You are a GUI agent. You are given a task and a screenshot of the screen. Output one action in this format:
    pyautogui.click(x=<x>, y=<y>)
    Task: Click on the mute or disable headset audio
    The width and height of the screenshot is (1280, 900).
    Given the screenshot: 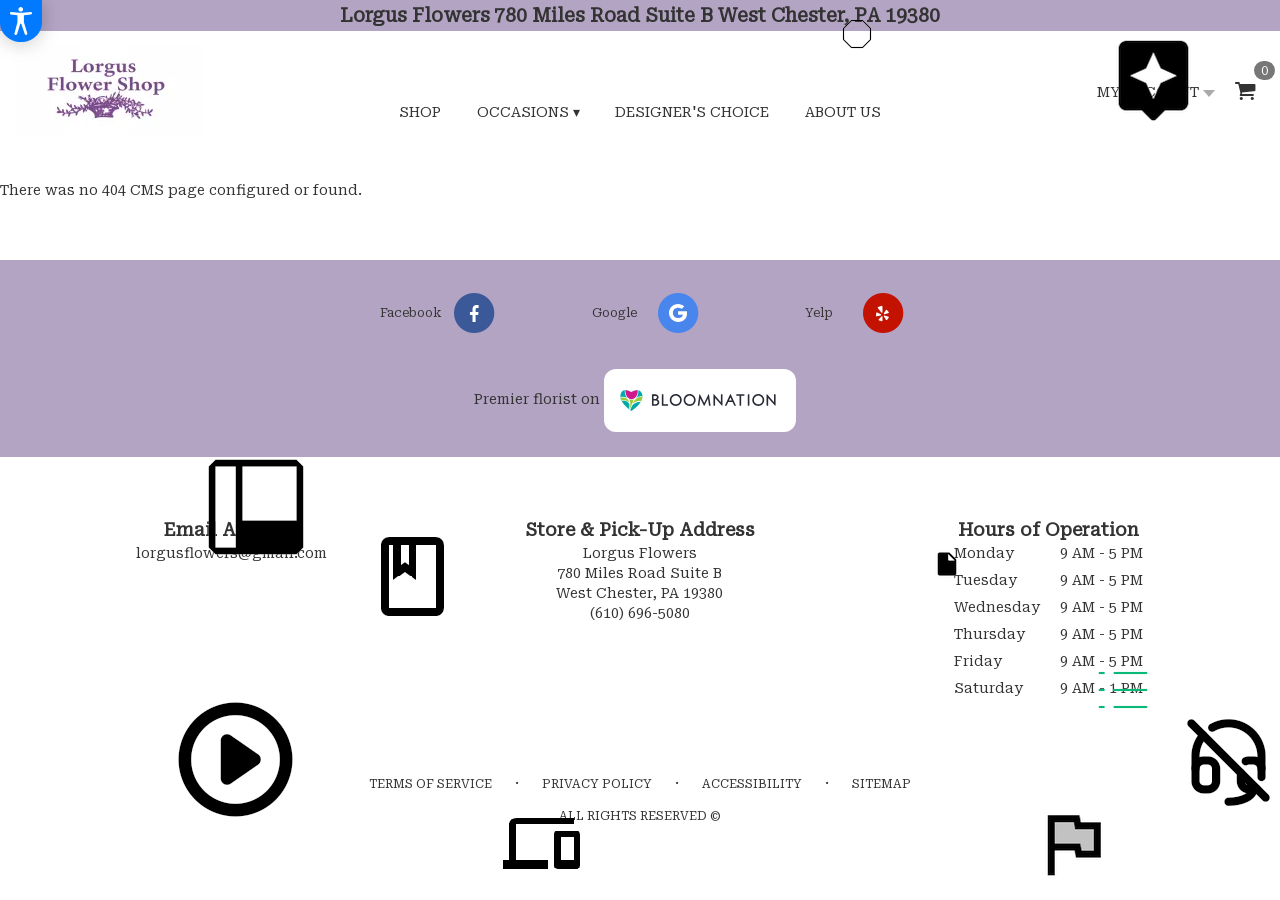 What is the action you would take?
    pyautogui.click(x=1228, y=760)
    